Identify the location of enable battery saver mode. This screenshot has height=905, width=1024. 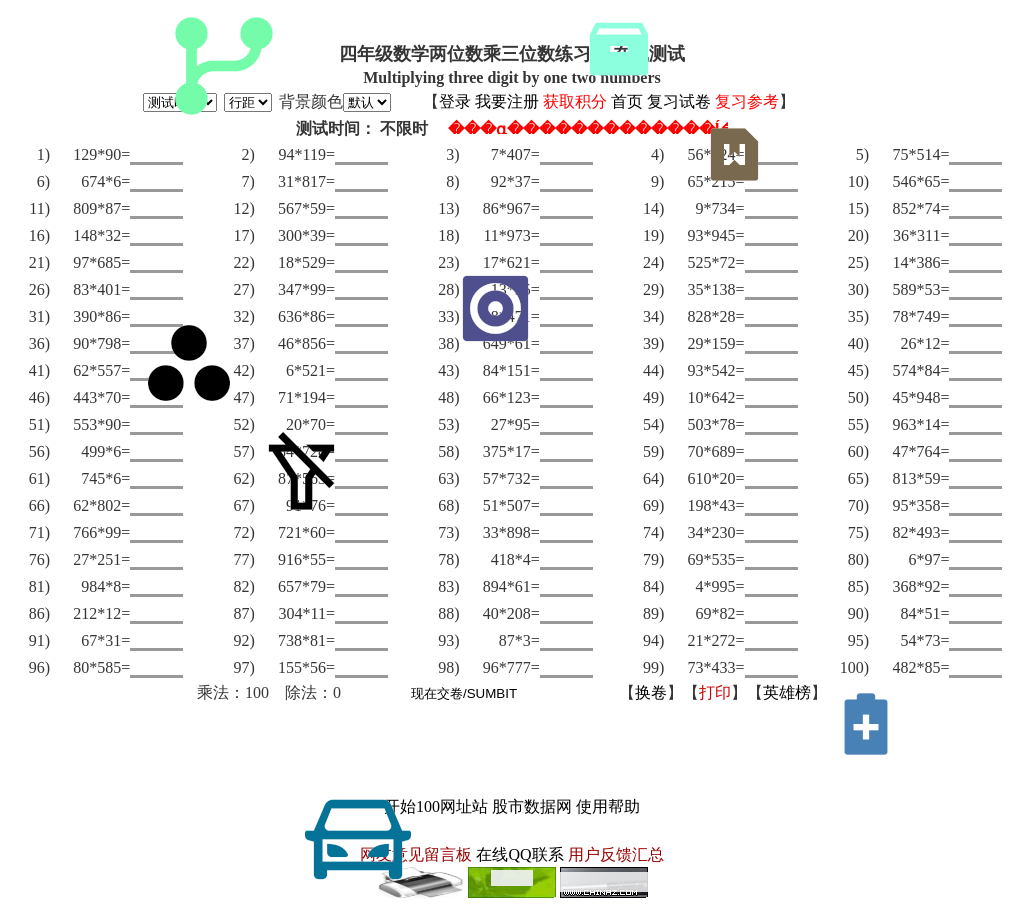
(866, 724).